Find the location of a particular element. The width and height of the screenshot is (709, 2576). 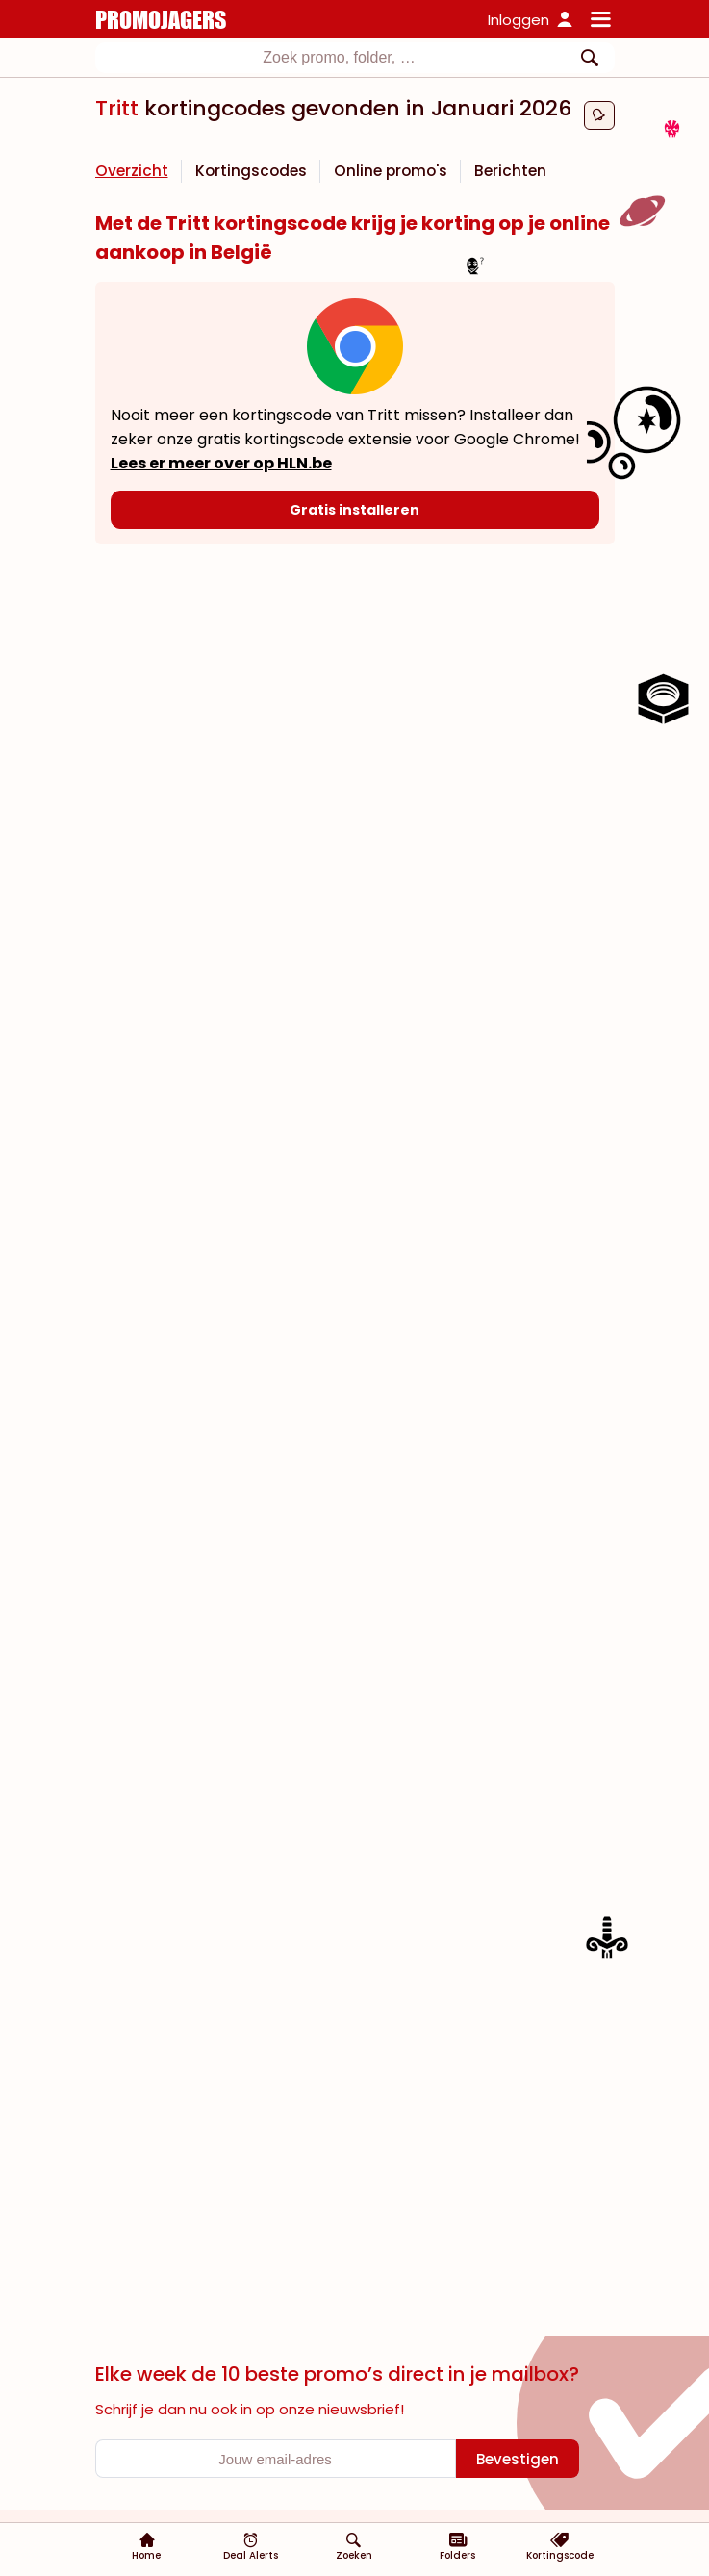

indicates a thinking or processing state is located at coordinates (475, 265).